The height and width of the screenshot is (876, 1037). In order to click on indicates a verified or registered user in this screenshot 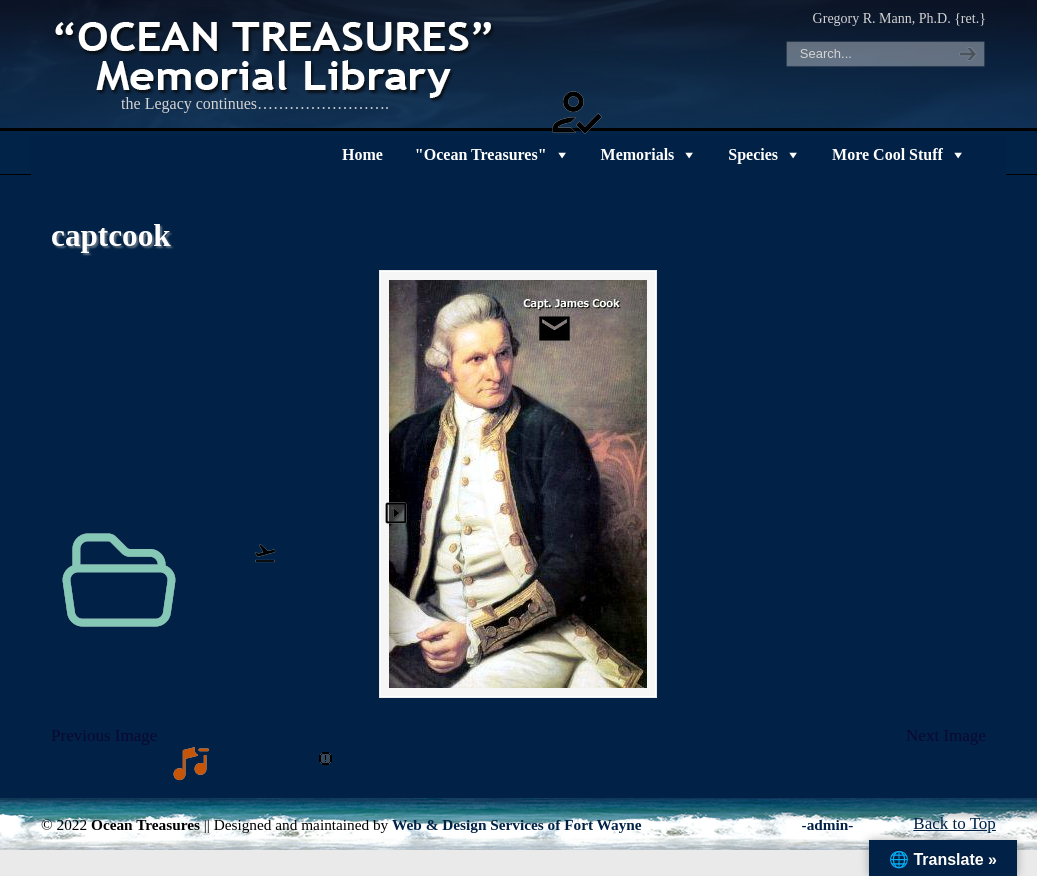, I will do `click(576, 112)`.